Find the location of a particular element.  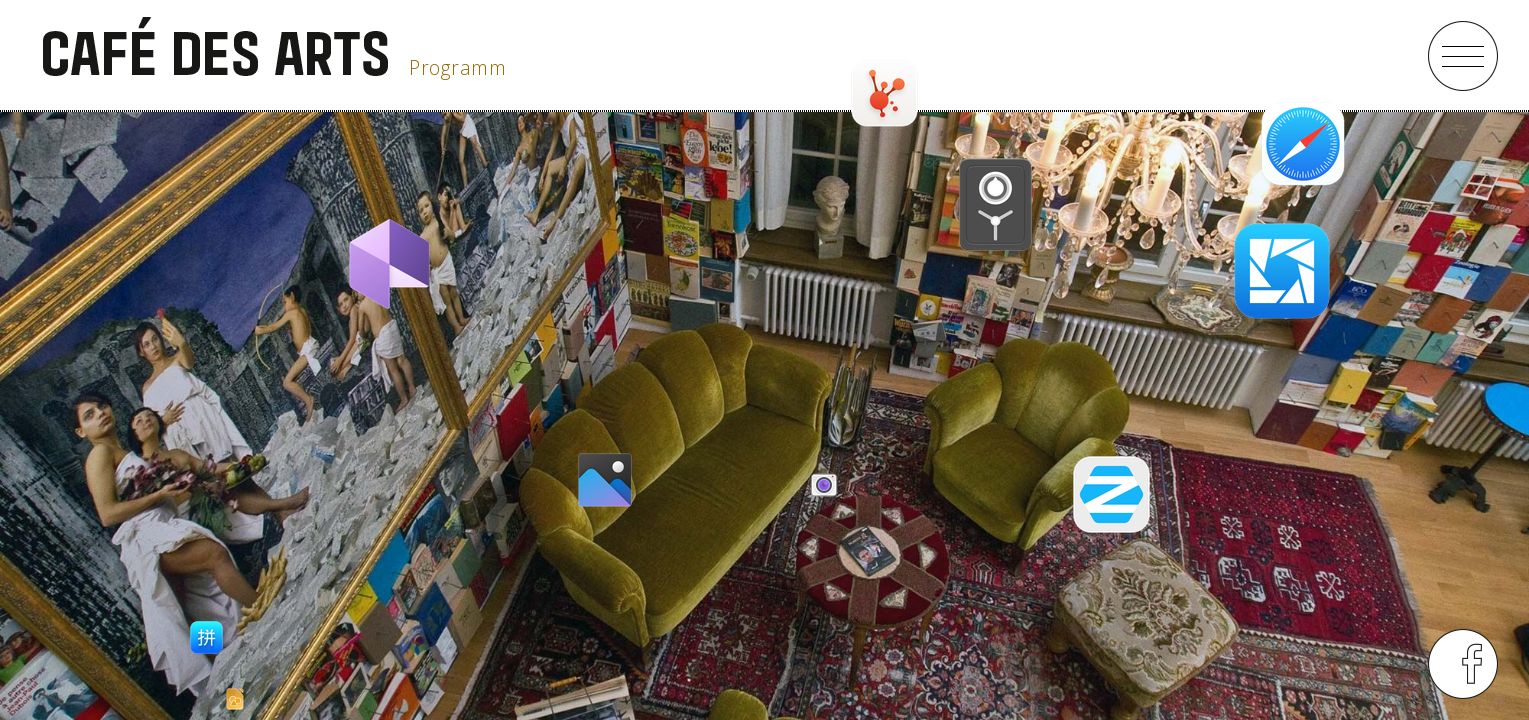

open layout or design application is located at coordinates (389, 264).